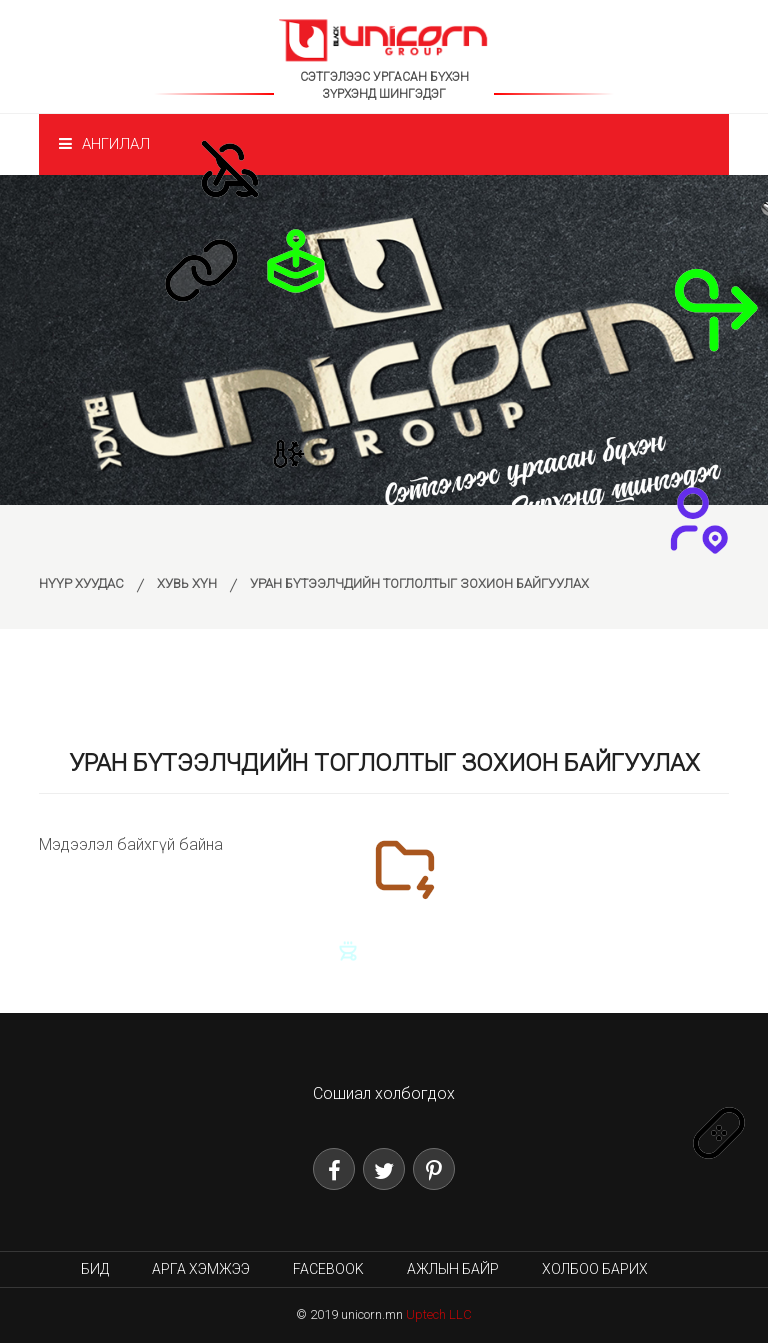 The height and width of the screenshot is (1343, 768). I want to click on webhook integration disabled, so click(230, 169).